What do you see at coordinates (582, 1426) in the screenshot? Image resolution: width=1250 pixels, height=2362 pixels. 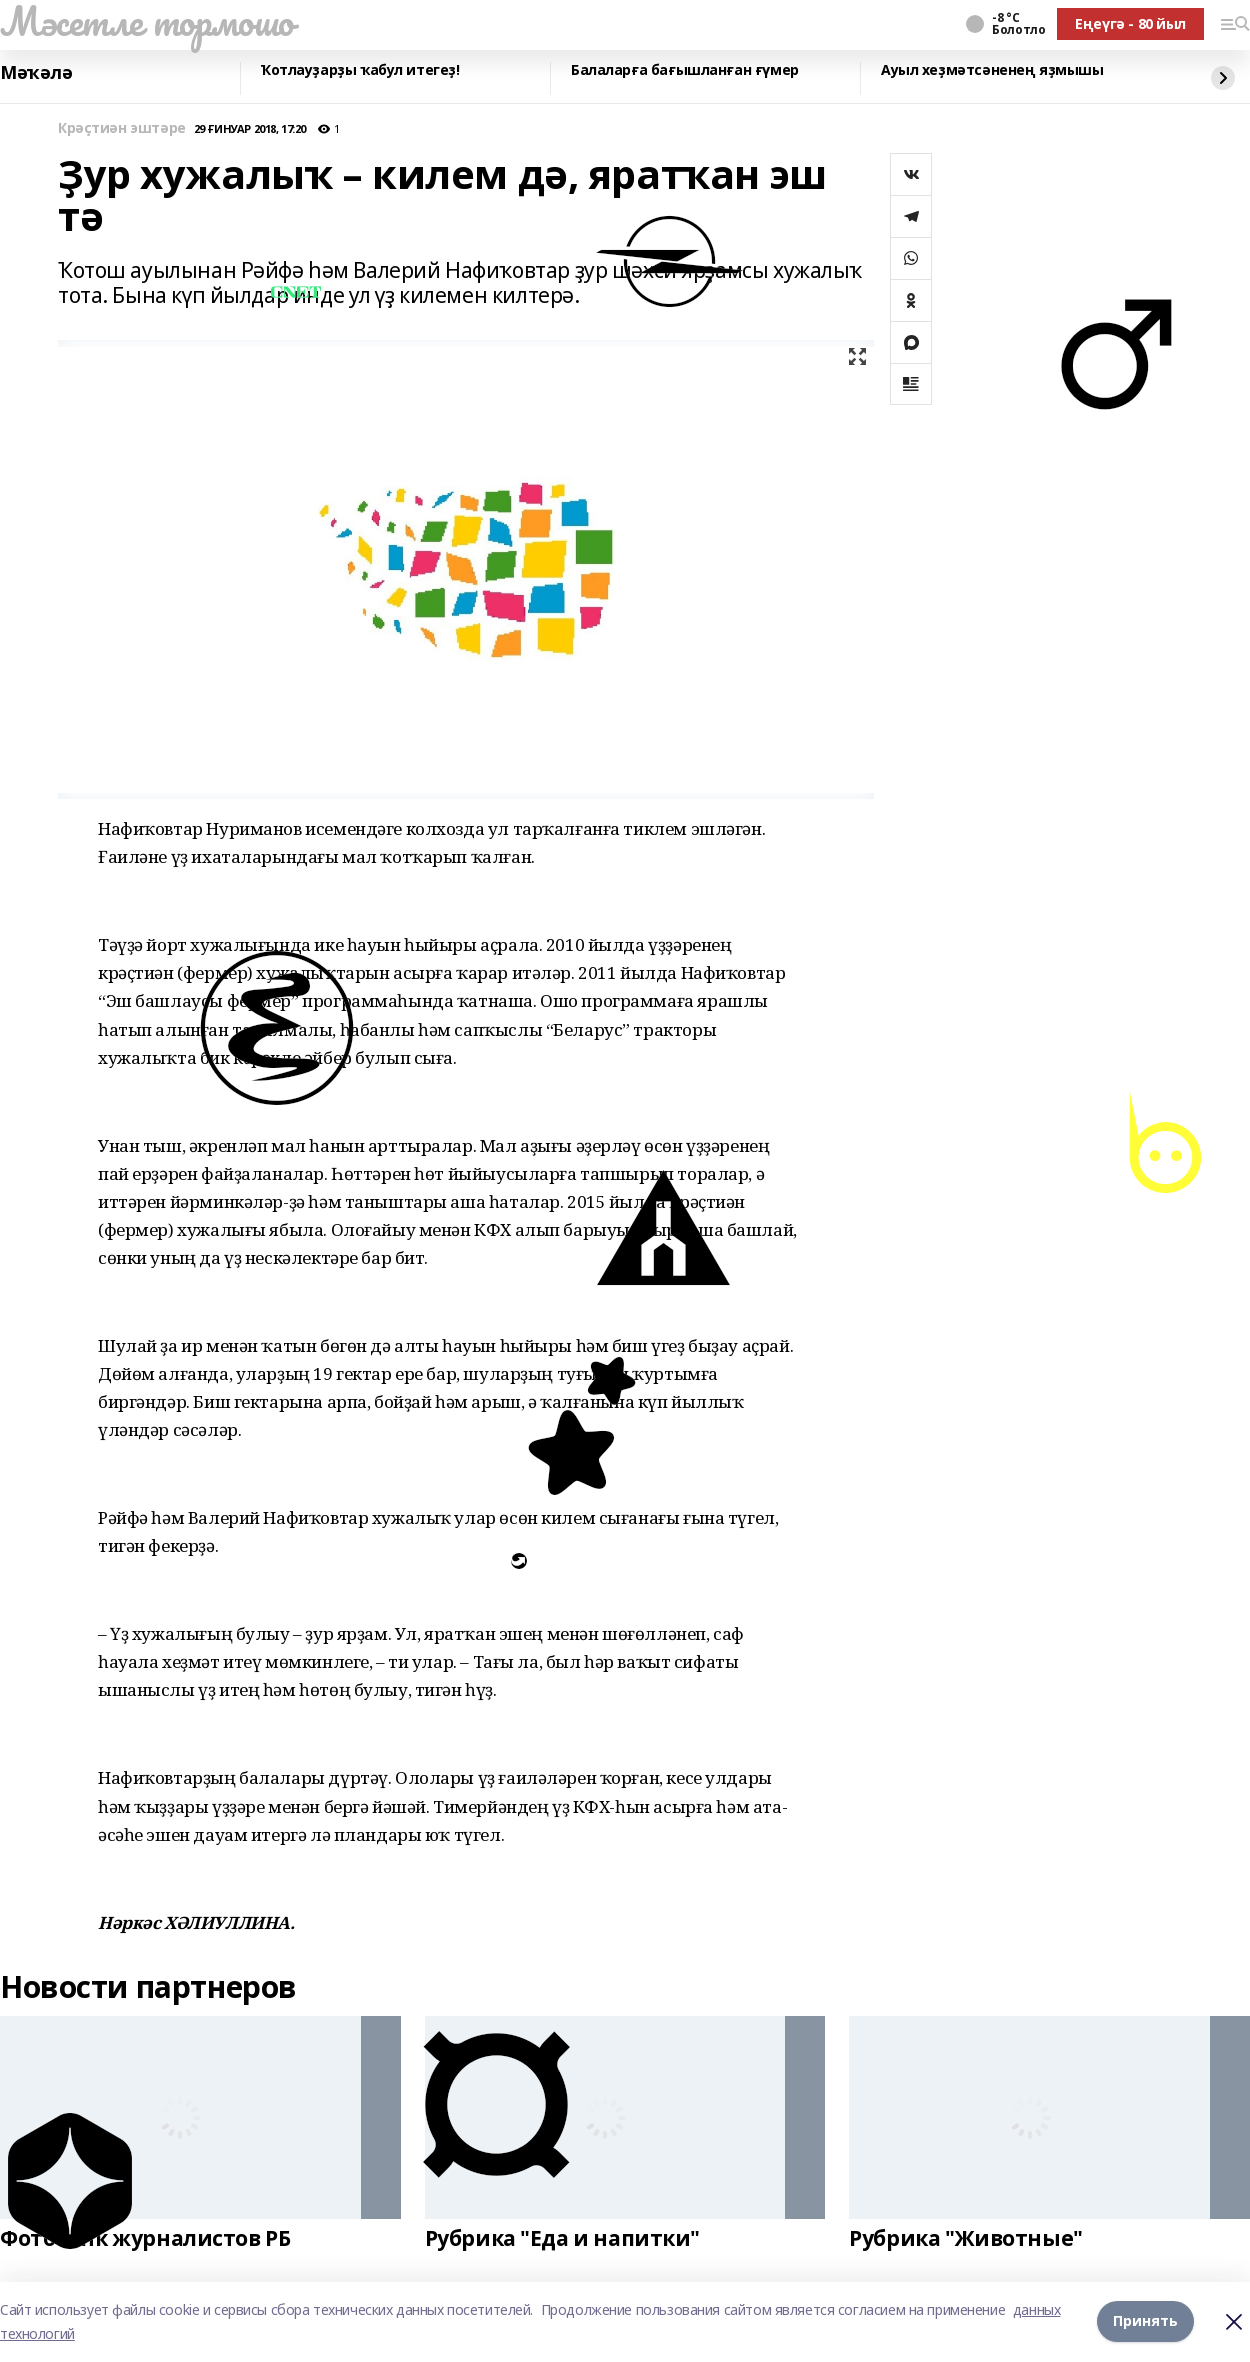 I see `open Anki flashcard application` at bounding box center [582, 1426].